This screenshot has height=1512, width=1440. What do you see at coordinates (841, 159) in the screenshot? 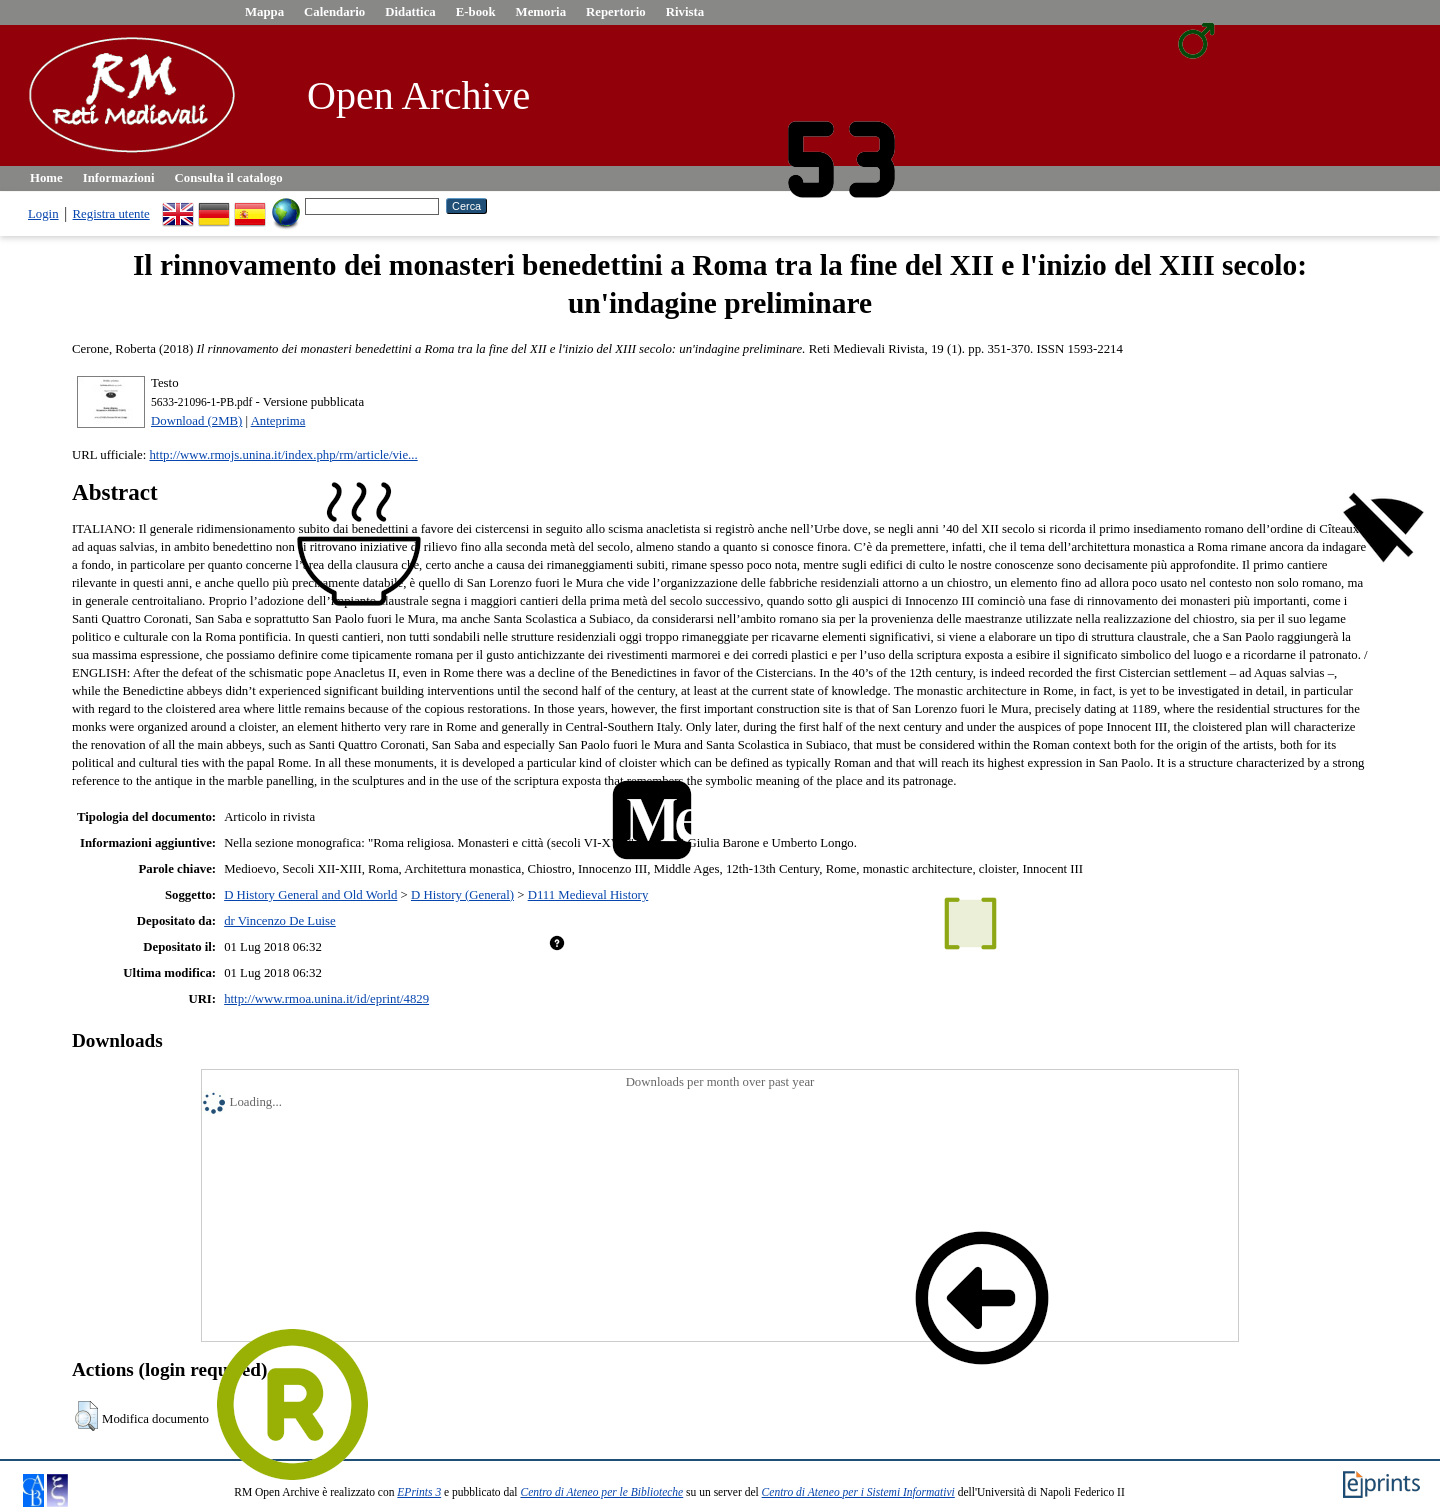
I see `displays the number 53 as a label or counter` at bounding box center [841, 159].